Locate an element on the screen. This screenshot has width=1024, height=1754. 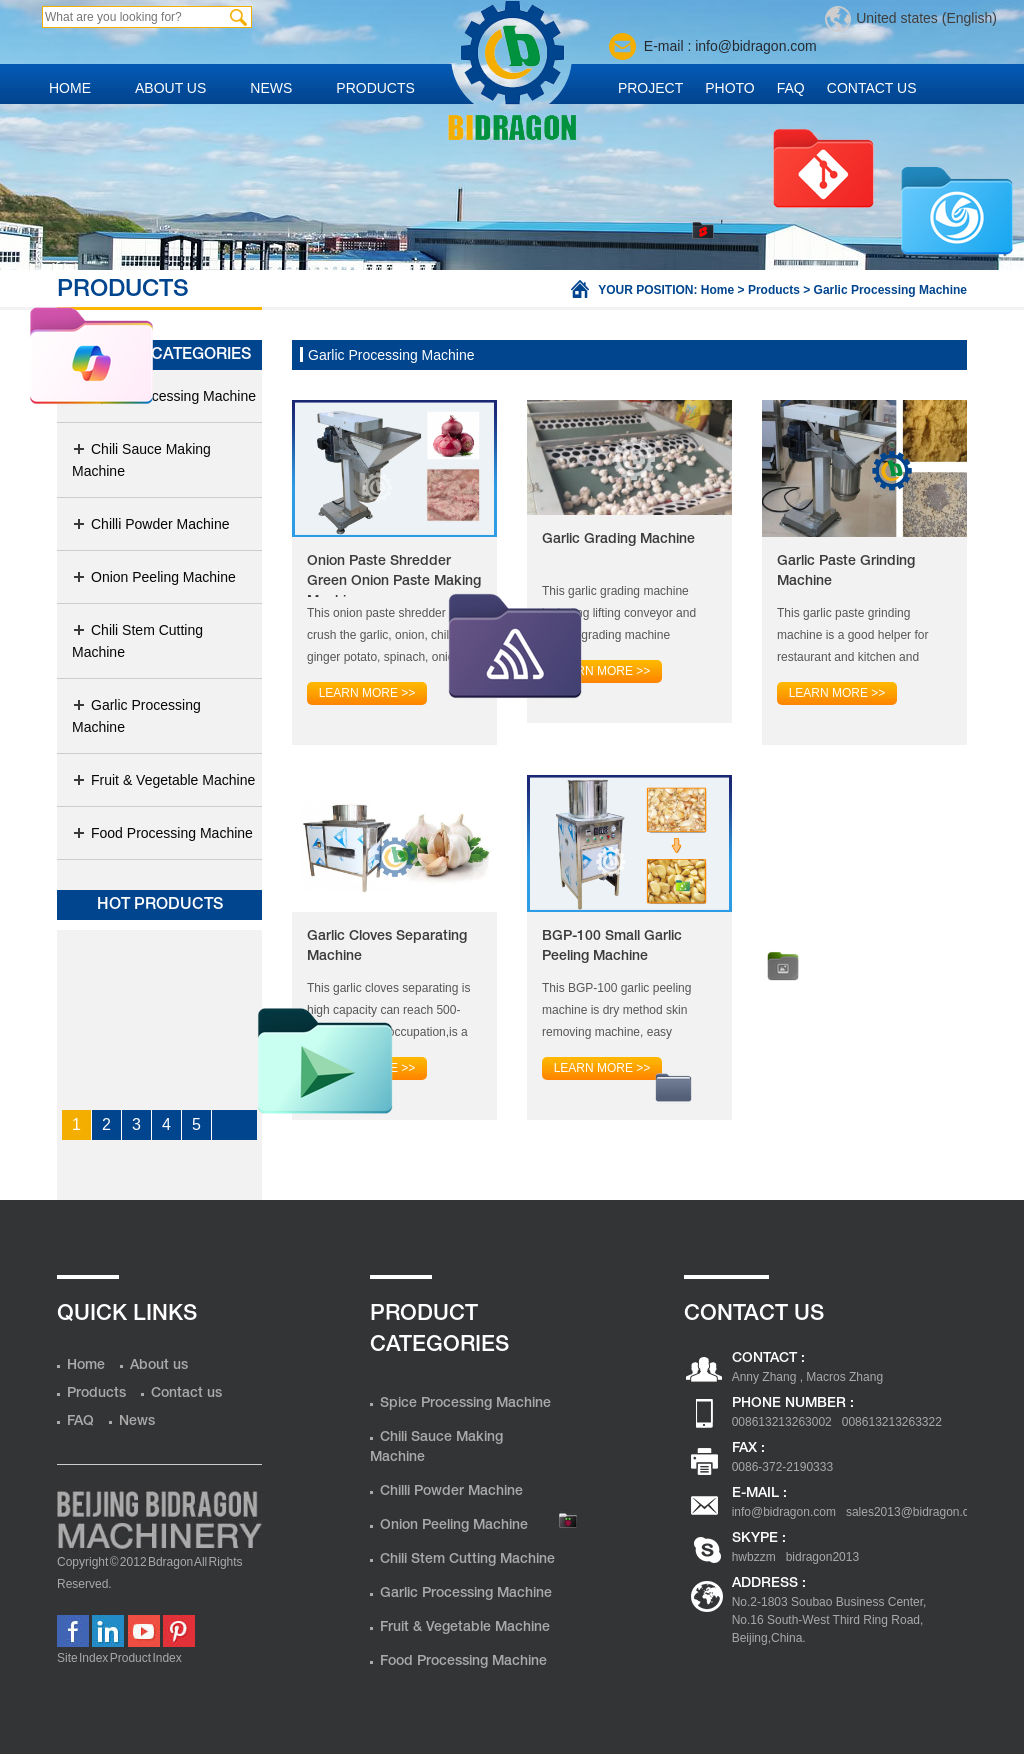
folder containing sentry error monitoring projects is located at coordinates (514, 649).